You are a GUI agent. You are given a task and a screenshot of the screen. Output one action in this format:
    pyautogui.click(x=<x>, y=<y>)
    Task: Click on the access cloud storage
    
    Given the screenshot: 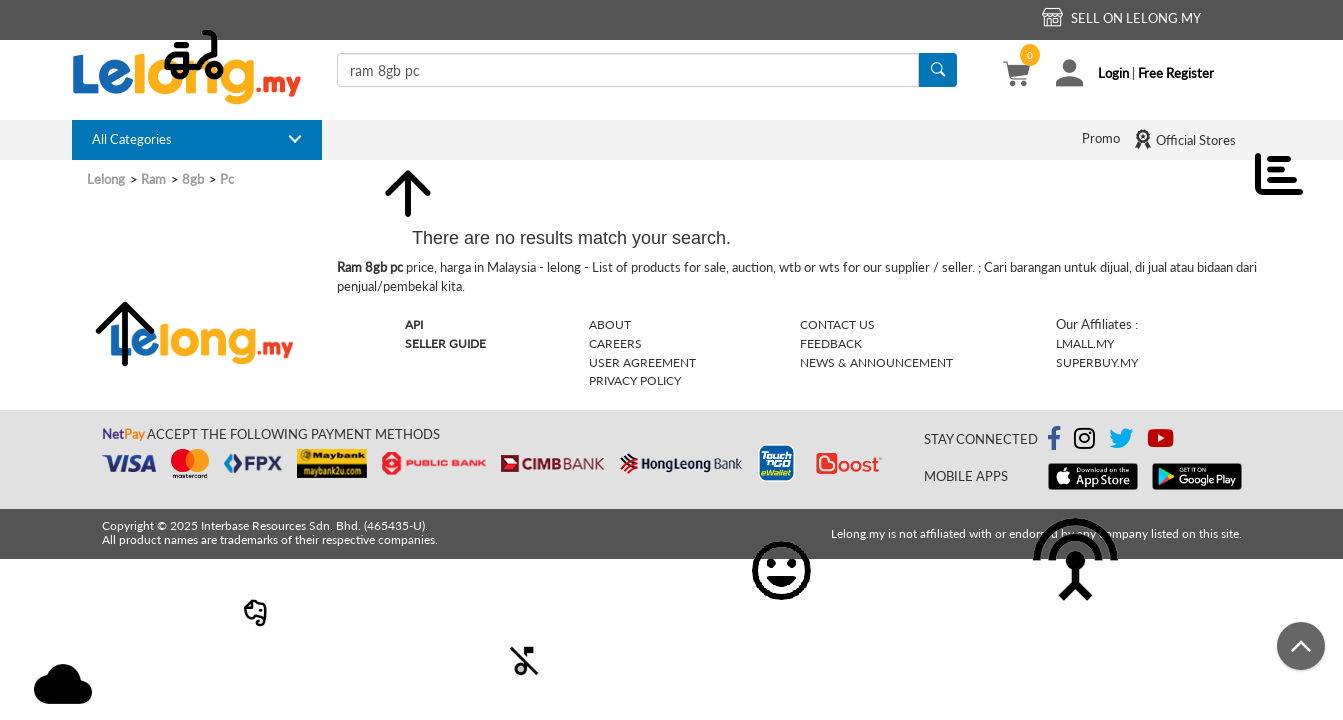 What is the action you would take?
    pyautogui.click(x=63, y=684)
    